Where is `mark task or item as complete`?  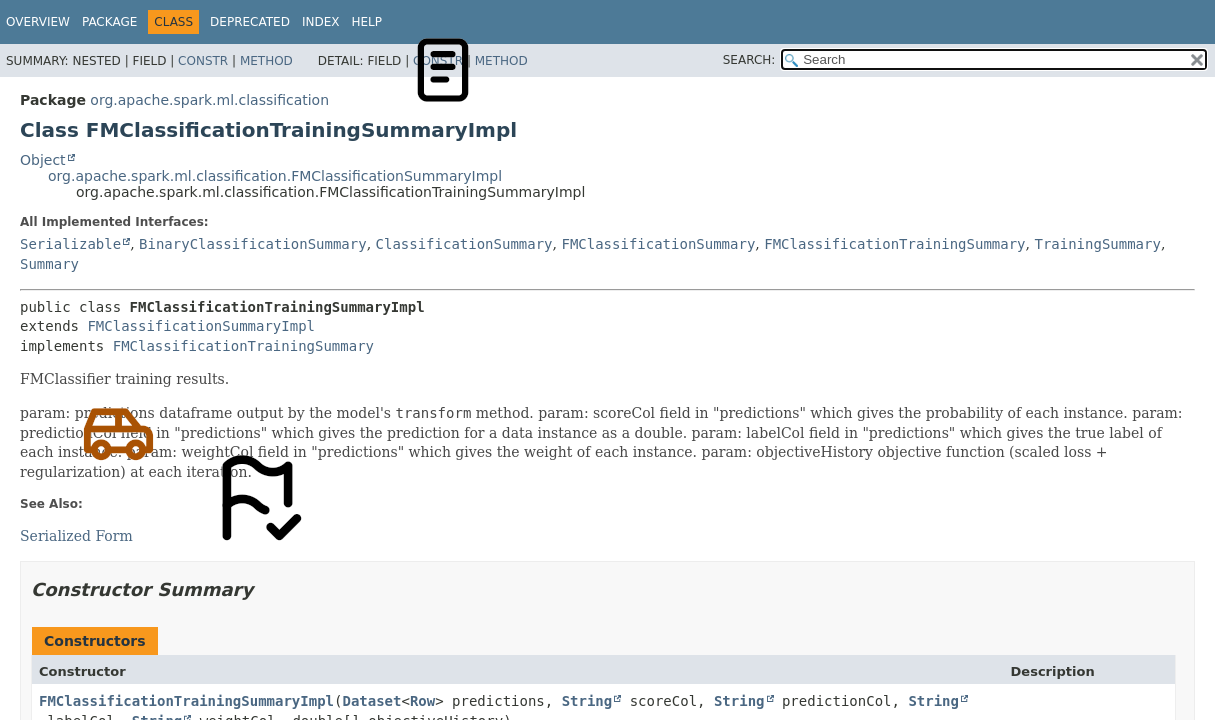
mark task or item as complete is located at coordinates (257, 496).